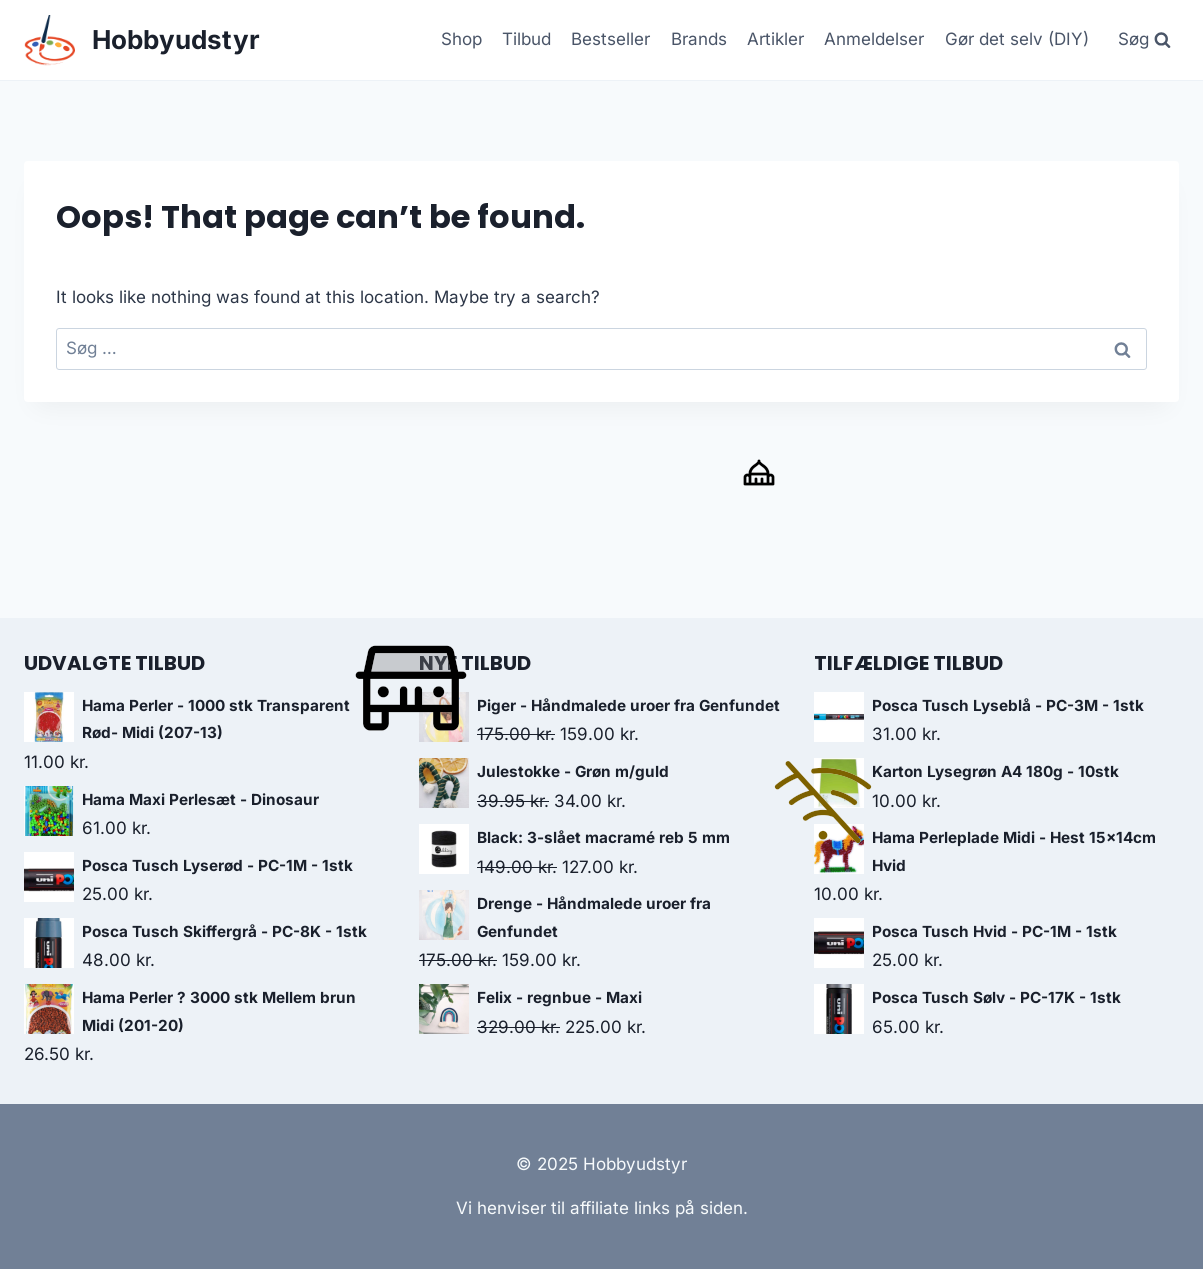 The width and height of the screenshot is (1203, 1269). I want to click on indicates no wifi connection, so click(823, 802).